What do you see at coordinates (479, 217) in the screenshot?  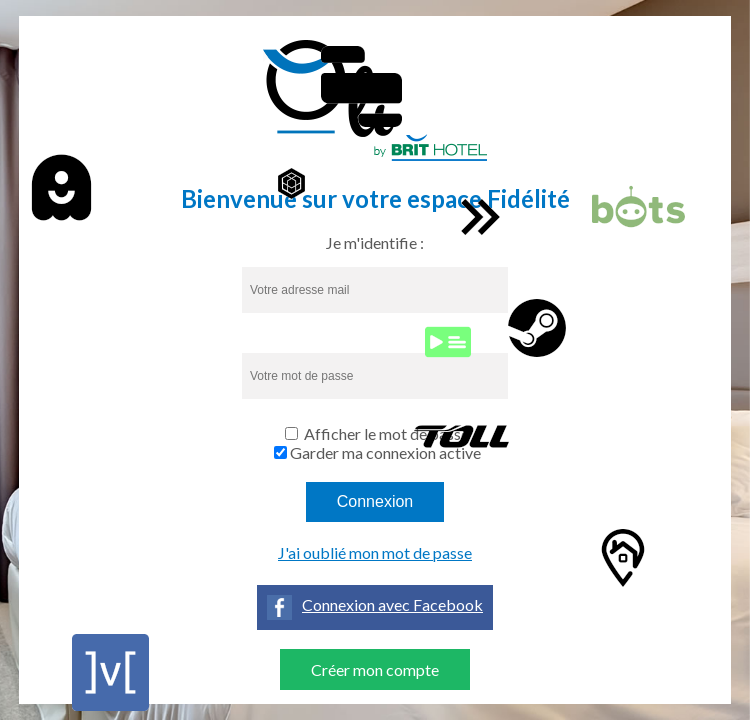 I see `skip forward or advance to next item` at bounding box center [479, 217].